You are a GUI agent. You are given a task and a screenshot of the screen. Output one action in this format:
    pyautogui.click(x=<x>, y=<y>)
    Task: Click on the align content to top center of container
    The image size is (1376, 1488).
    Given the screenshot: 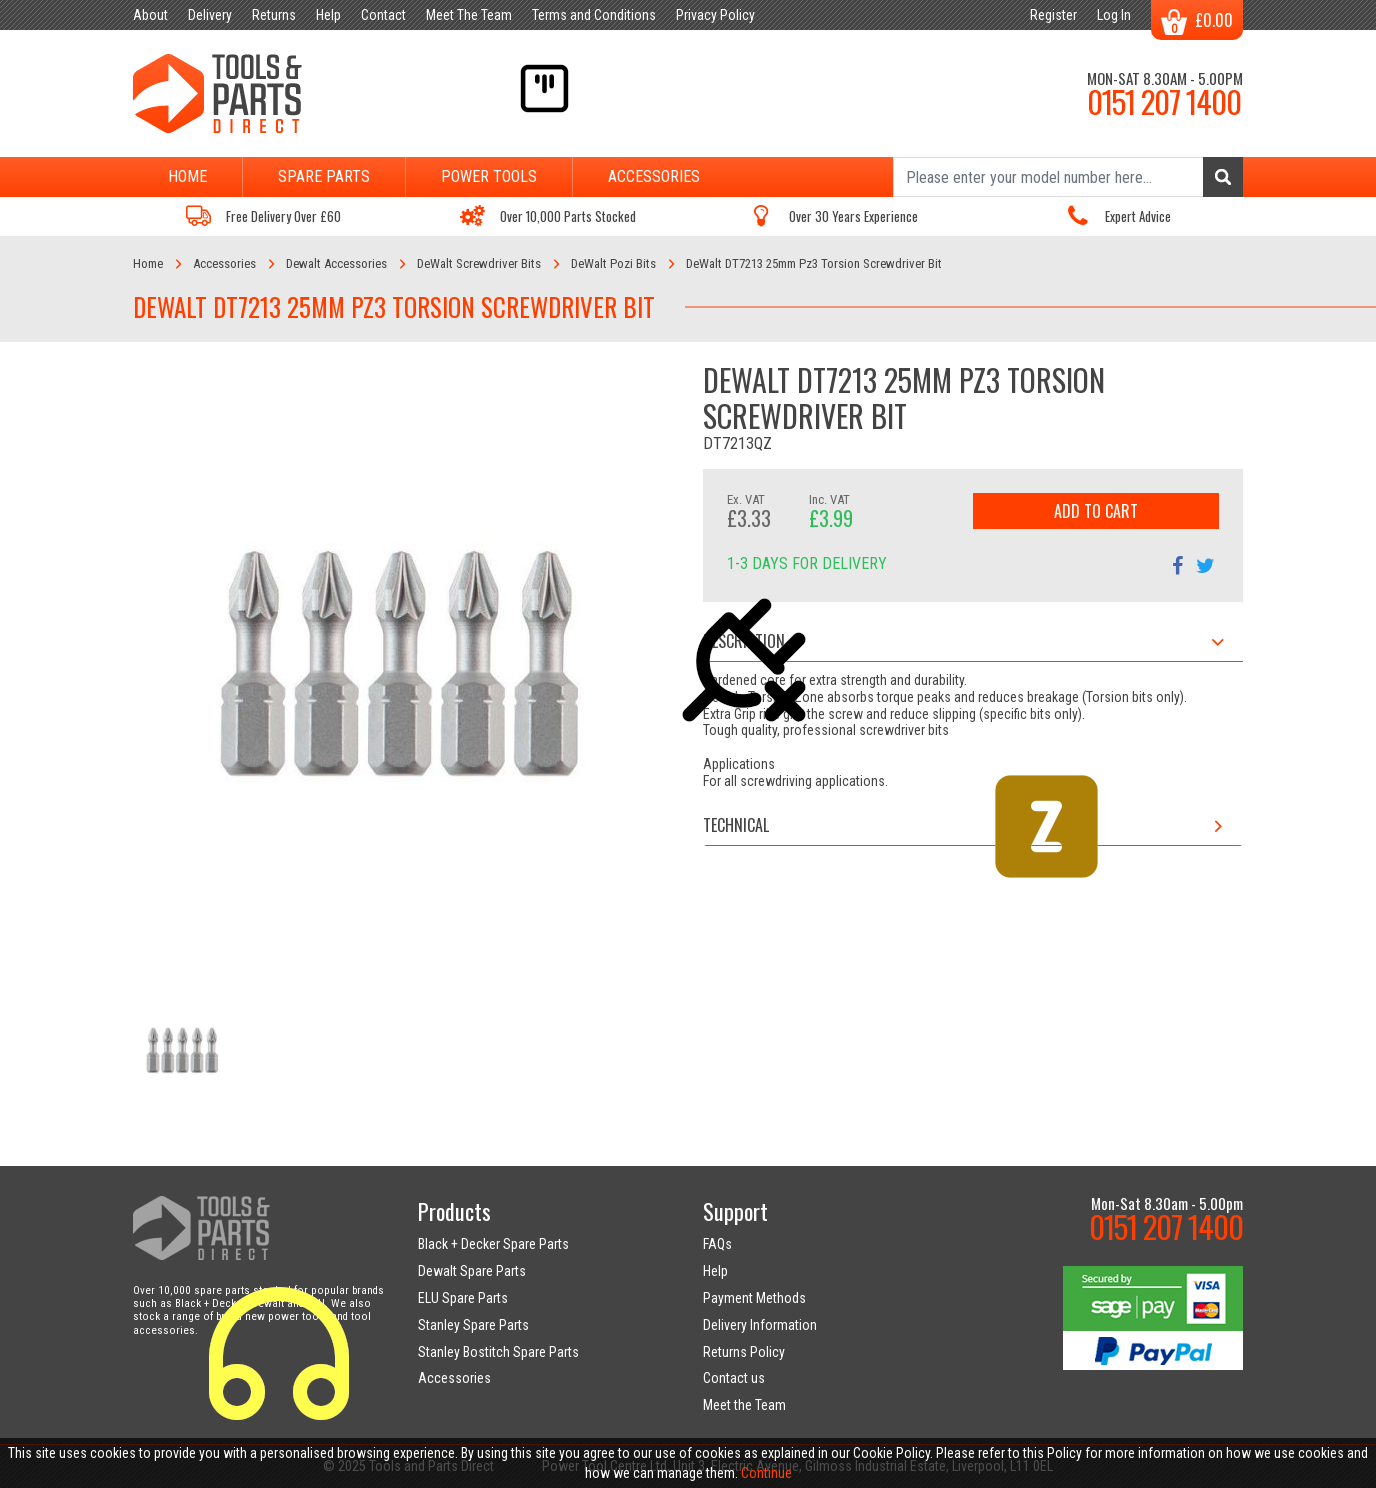 What is the action you would take?
    pyautogui.click(x=544, y=88)
    